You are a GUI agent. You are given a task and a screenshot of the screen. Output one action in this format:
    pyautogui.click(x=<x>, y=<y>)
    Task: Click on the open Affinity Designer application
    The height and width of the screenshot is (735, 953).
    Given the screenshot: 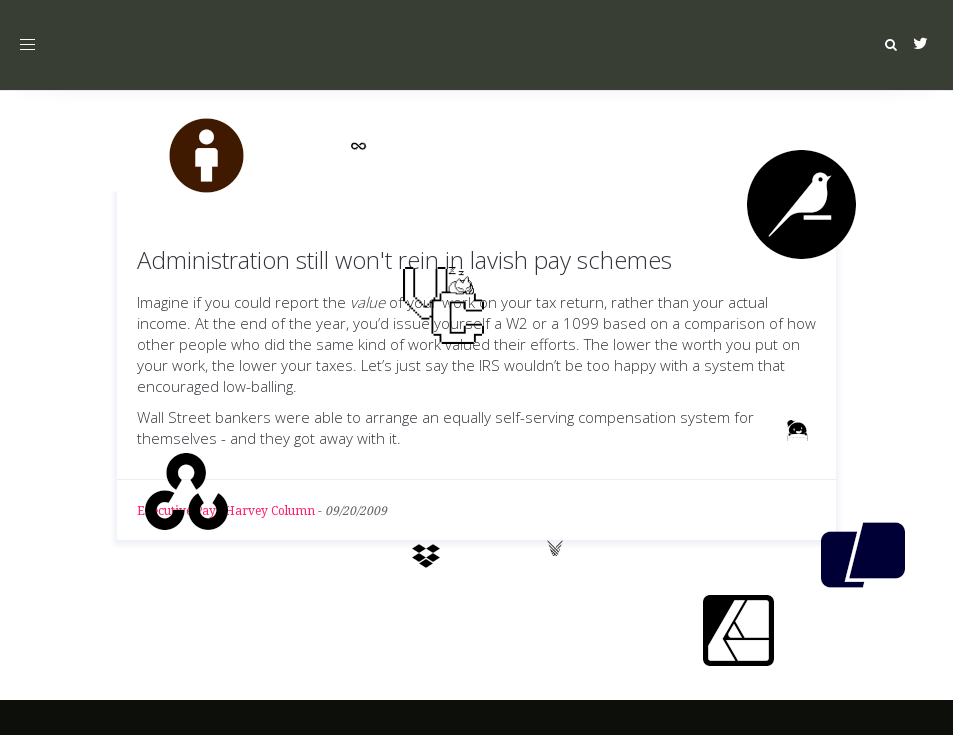 What is the action you would take?
    pyautogui.click(x=738, y=630)
    